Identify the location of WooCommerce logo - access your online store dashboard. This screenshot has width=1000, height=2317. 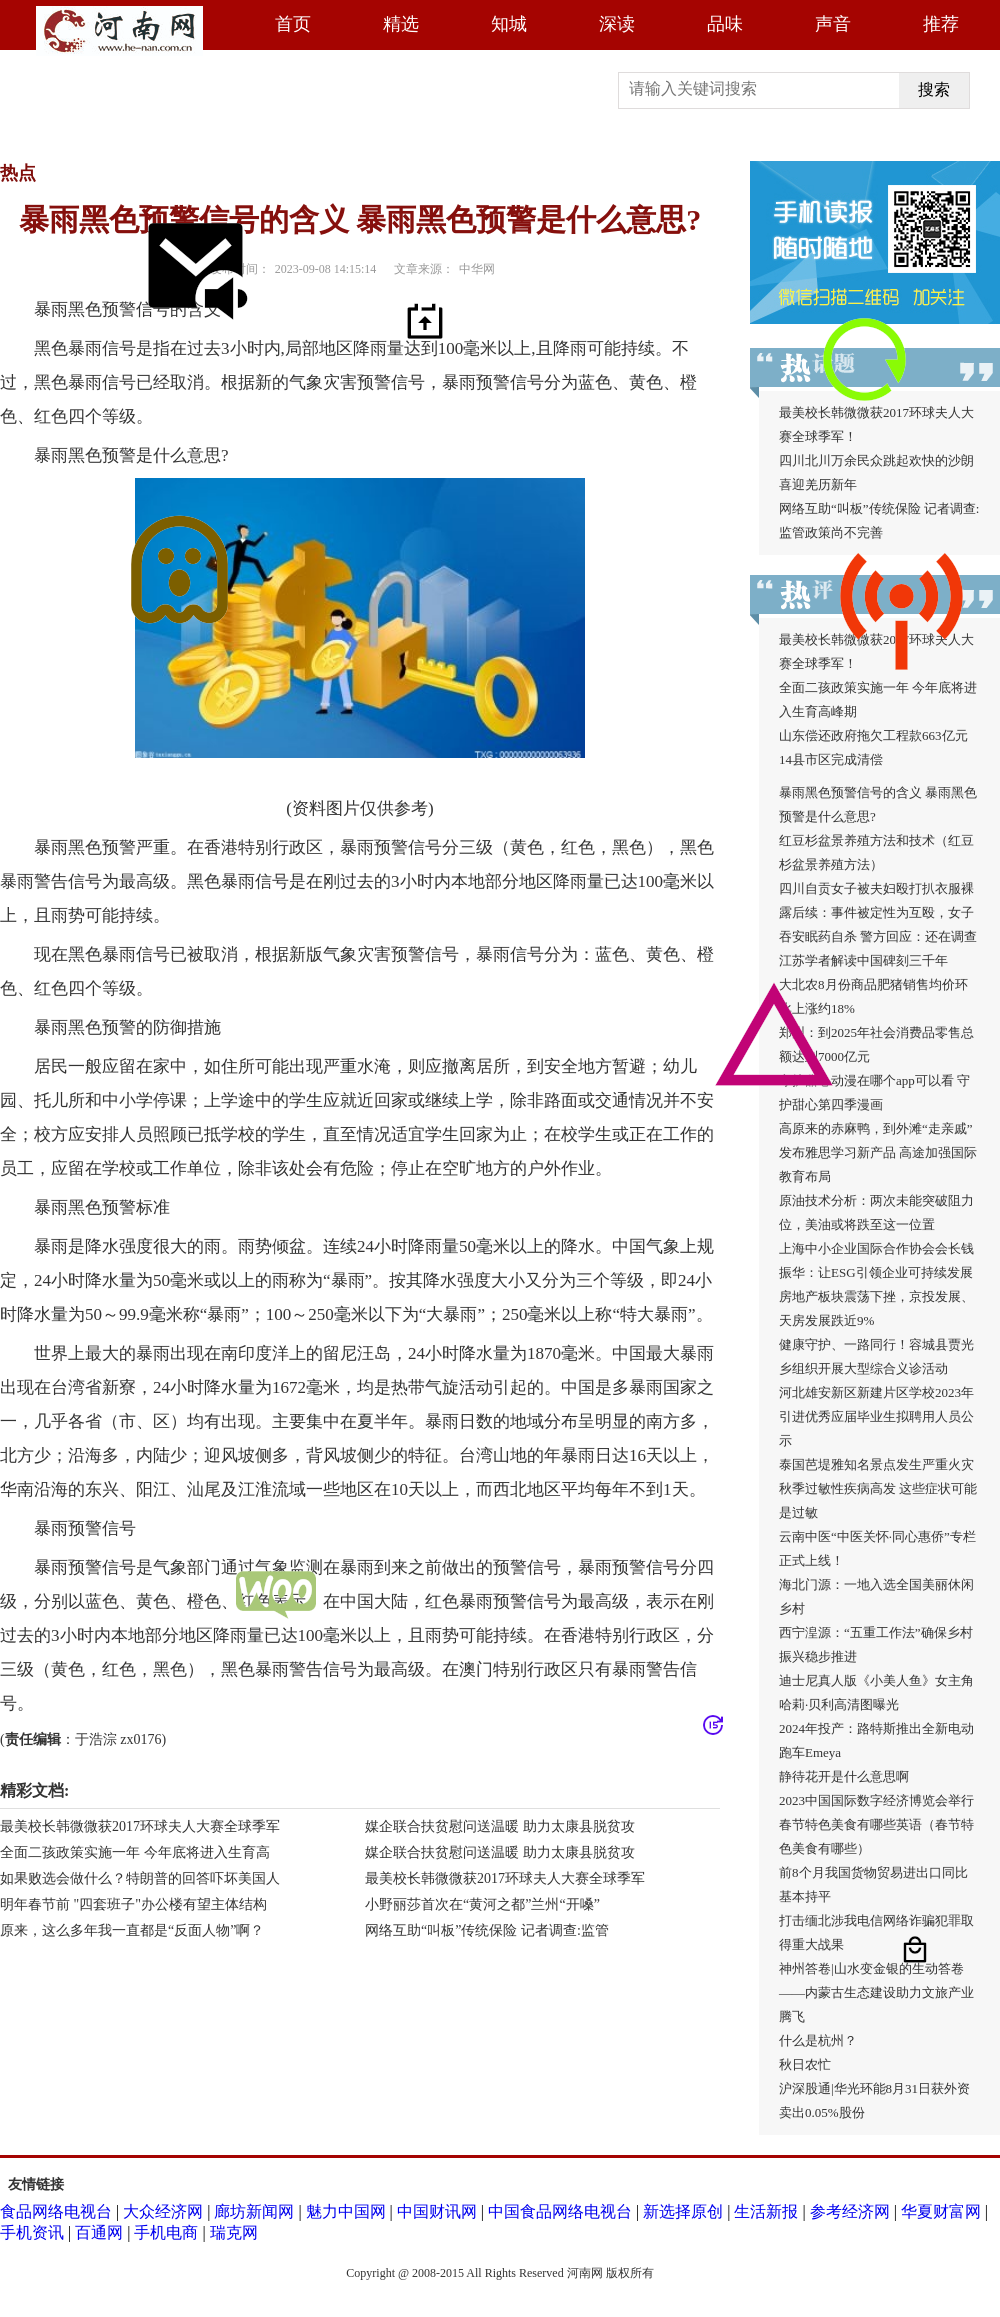
(276, 1595).